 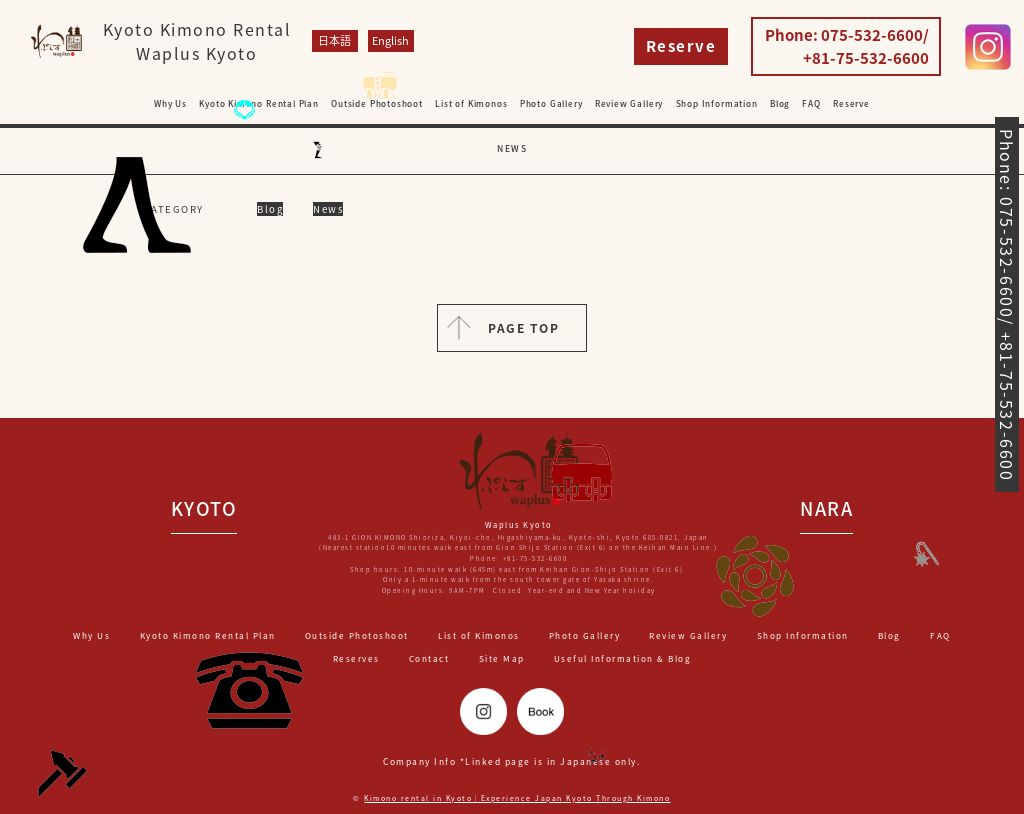 I want to click on launch Metroid or Samus-themed game content, so click(x=244, y=109).